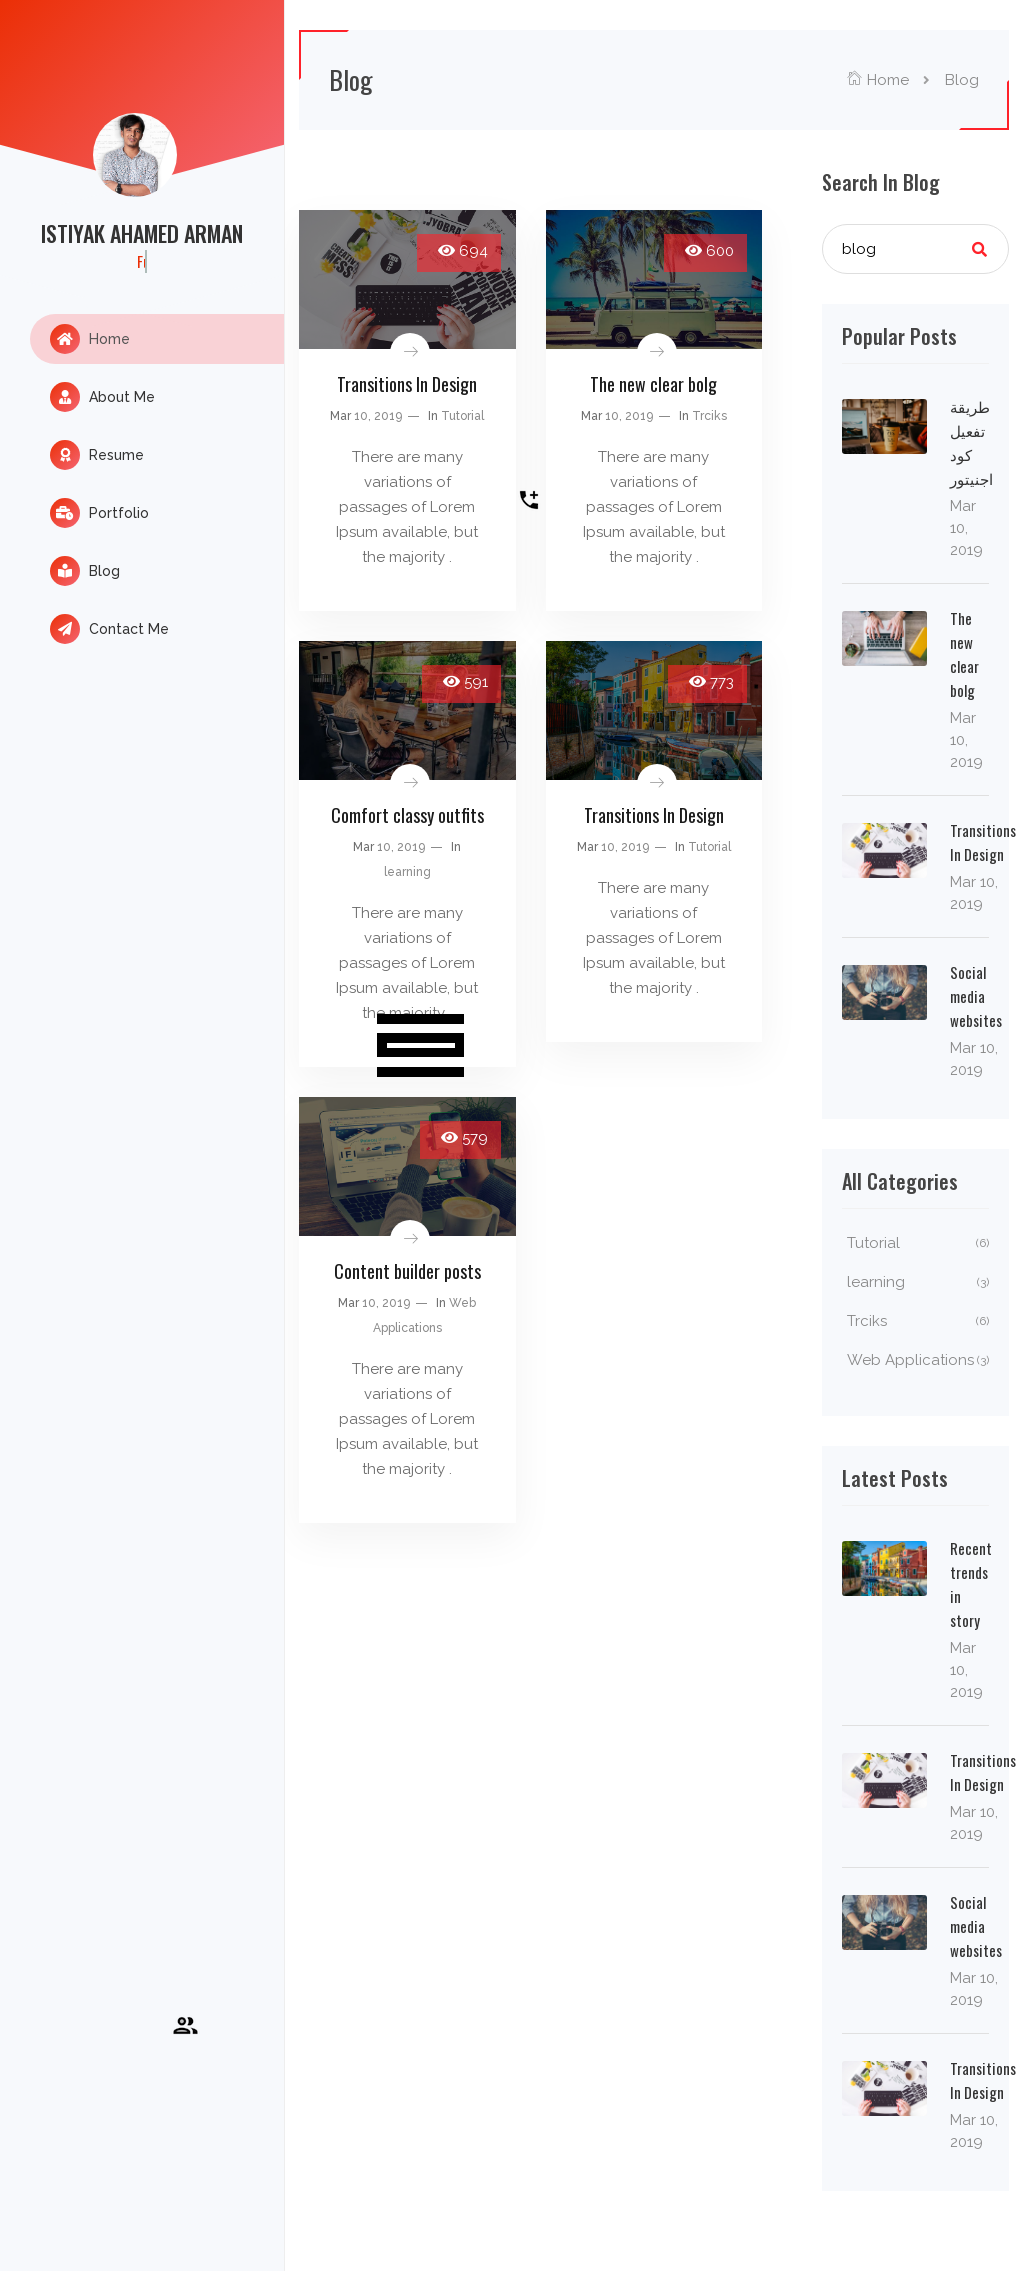  What do you see at coordinates (185, 2025) in the screenshot?
I see `view group members` at bounding box center [185, 2025].